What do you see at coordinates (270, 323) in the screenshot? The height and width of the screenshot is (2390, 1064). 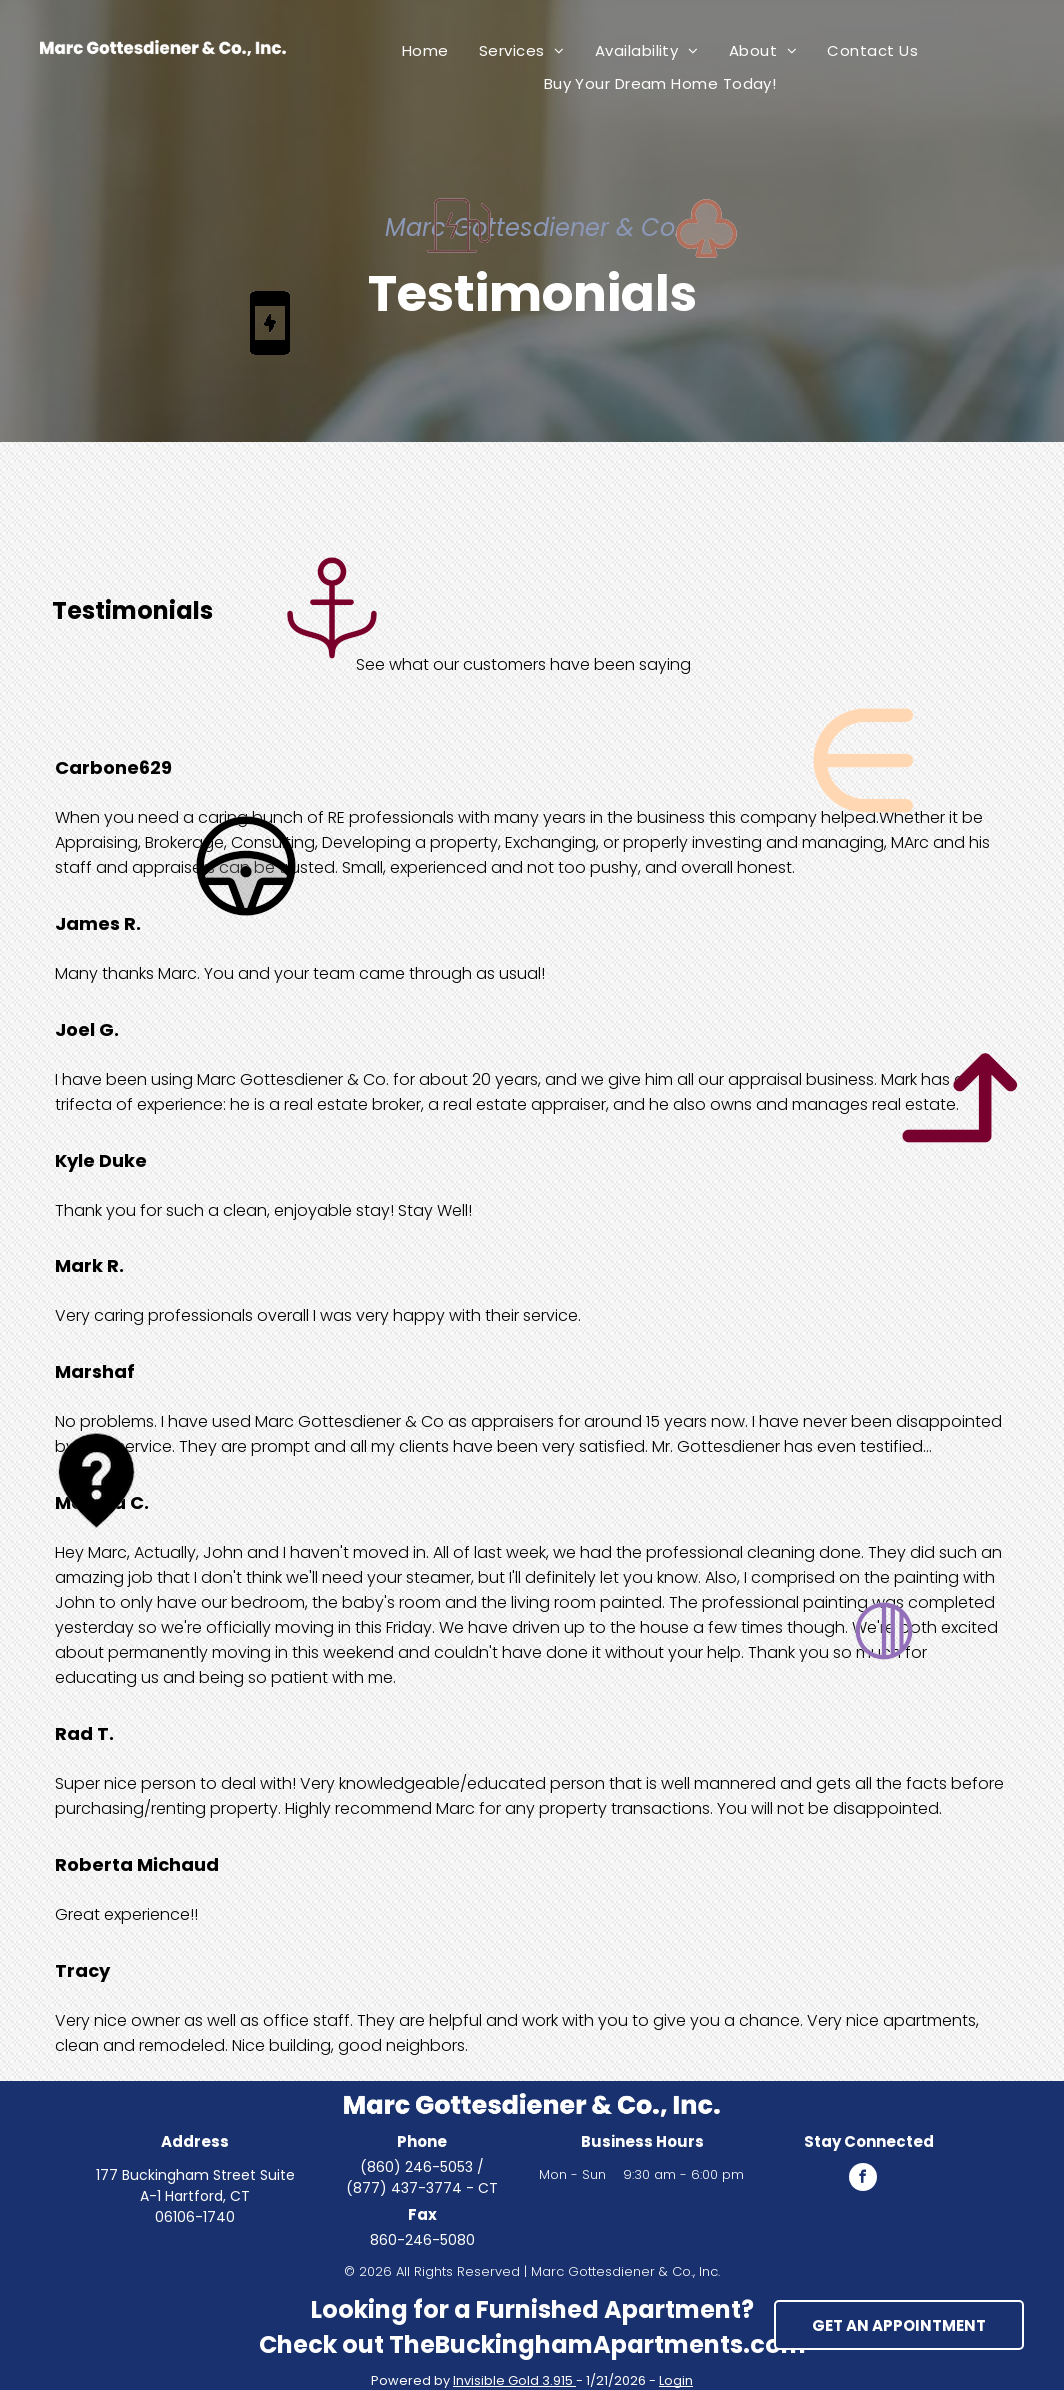 I see `find nearby charging stations` at bounding box center [270, 323].